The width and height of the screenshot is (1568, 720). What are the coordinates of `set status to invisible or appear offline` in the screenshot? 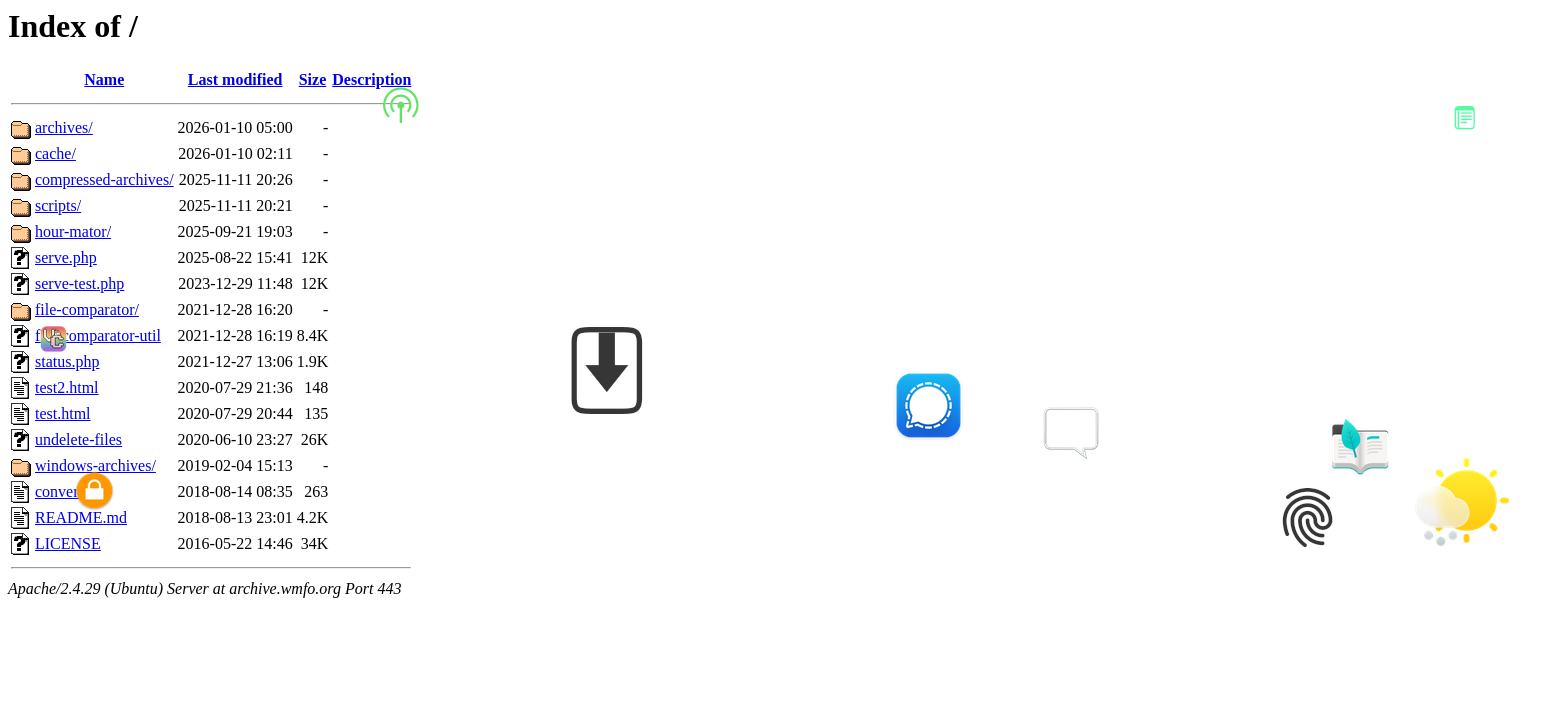 It's located at (1071, 432).